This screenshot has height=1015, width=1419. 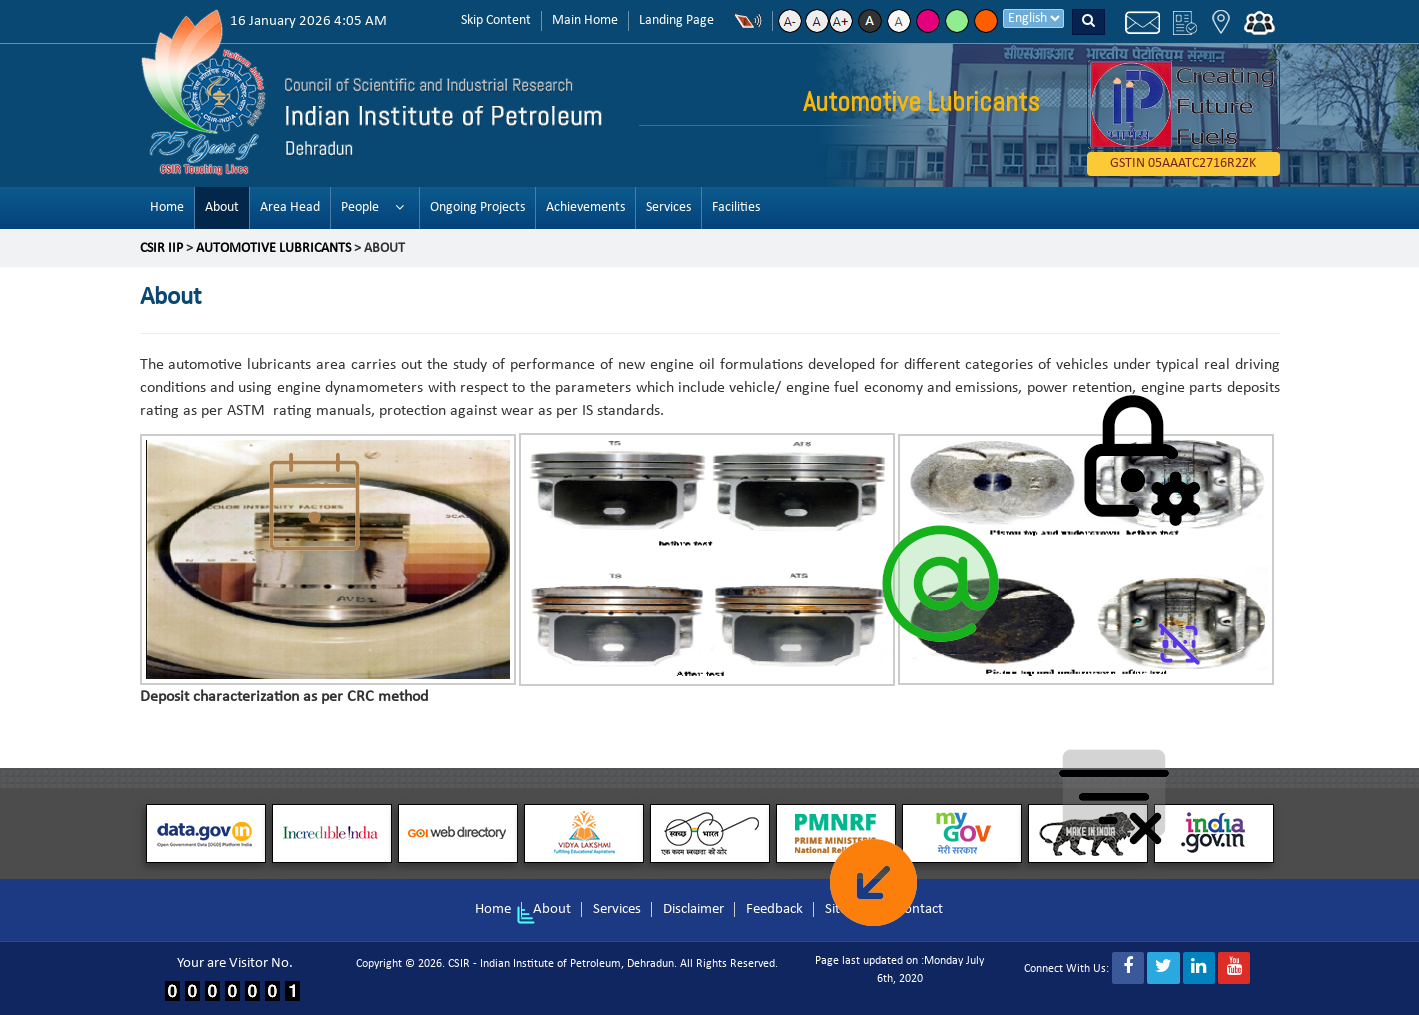 I want to click on access security settings, so click(x=1133, y=456).